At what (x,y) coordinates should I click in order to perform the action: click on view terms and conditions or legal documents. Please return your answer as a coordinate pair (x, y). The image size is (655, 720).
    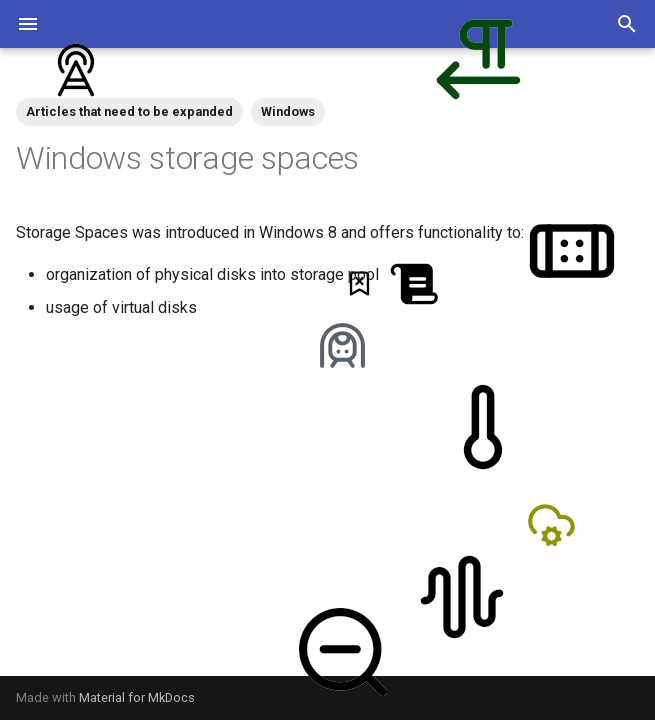
    Looking at the image, I should click on (416, 284).